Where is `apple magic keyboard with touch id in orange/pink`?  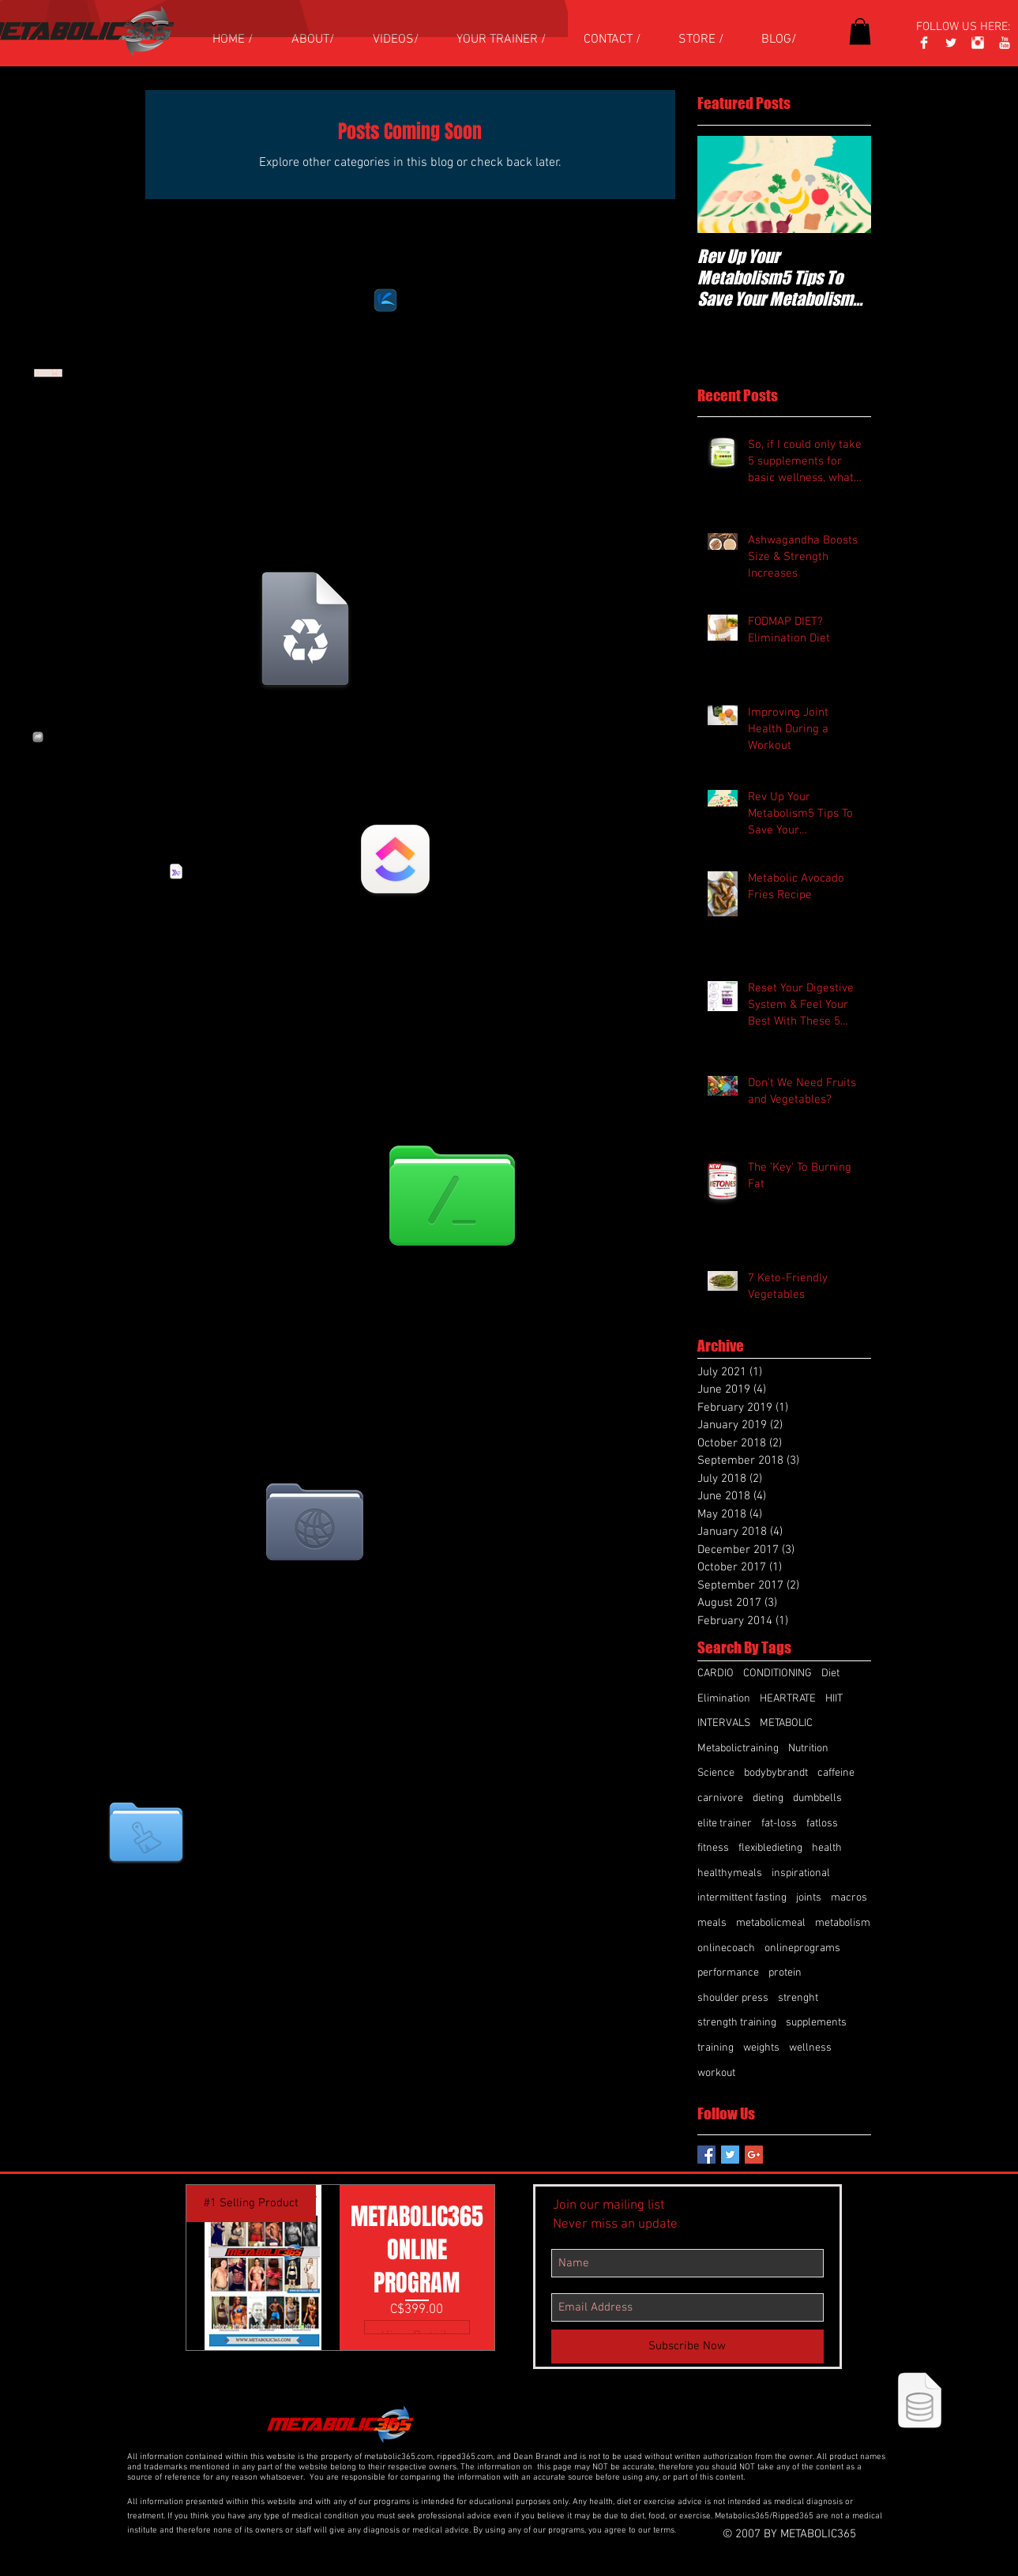 apple magic keyboard with touch id in orange/pink is located at coordinates (48, 373).